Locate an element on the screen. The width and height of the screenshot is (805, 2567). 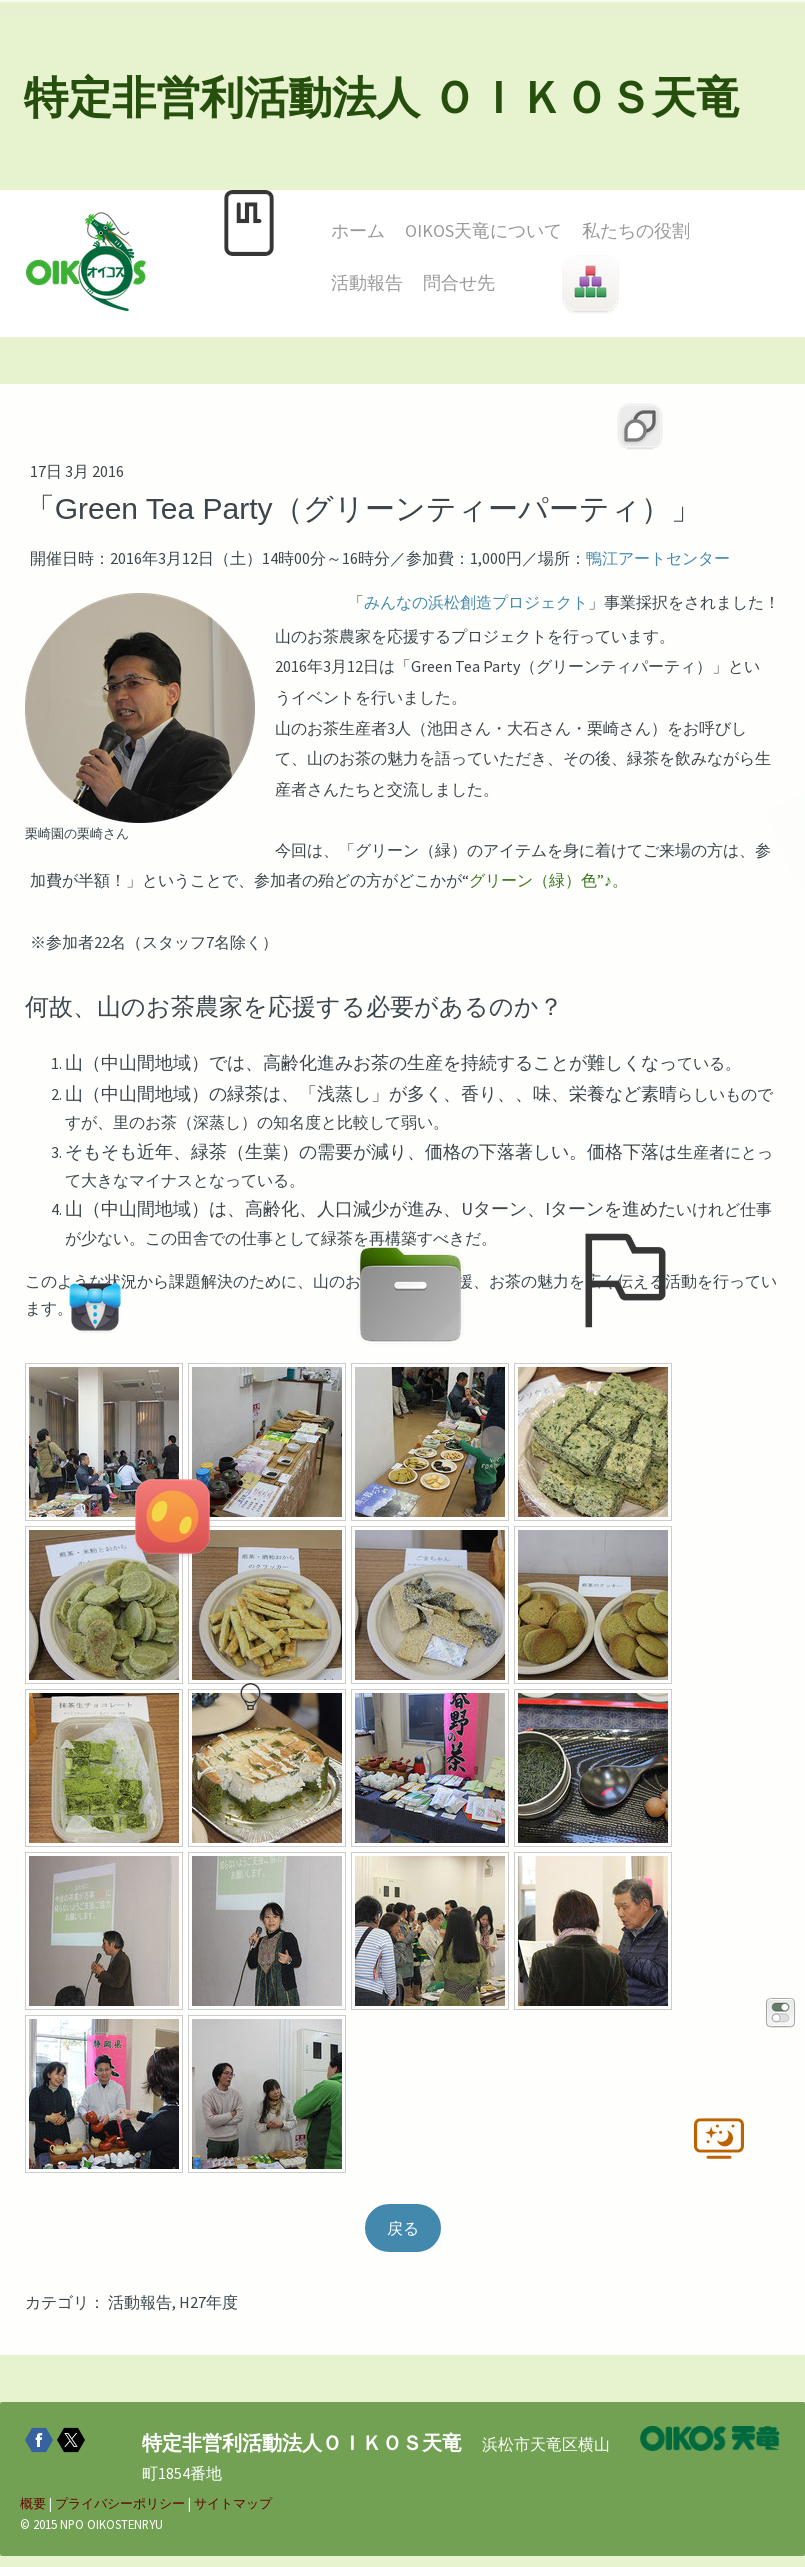
open AntaresSQL database management app is located at coordinates (172, 1516).